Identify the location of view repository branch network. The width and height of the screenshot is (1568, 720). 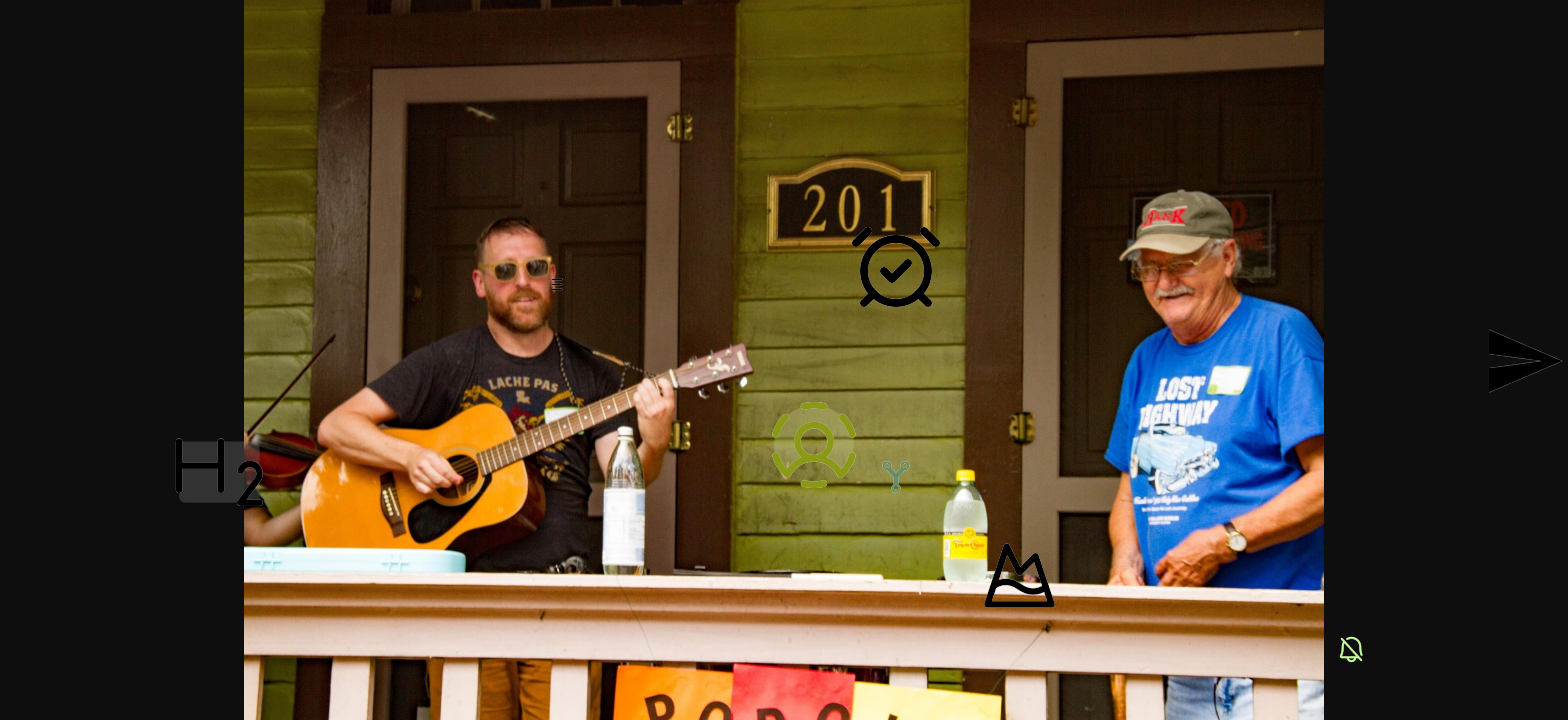
(896, 477).